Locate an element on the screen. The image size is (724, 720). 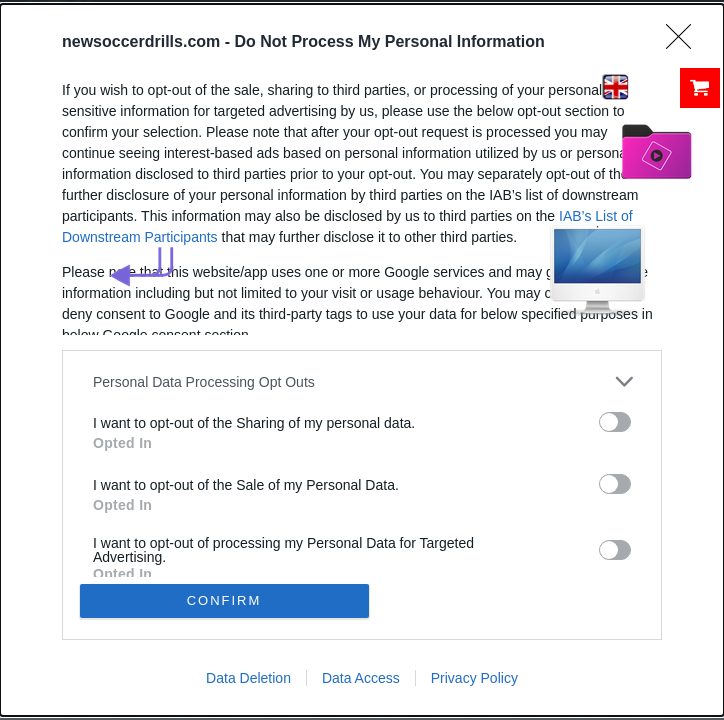
open Adobe Premiere Elements project folder is located at coordinates (656, 153).